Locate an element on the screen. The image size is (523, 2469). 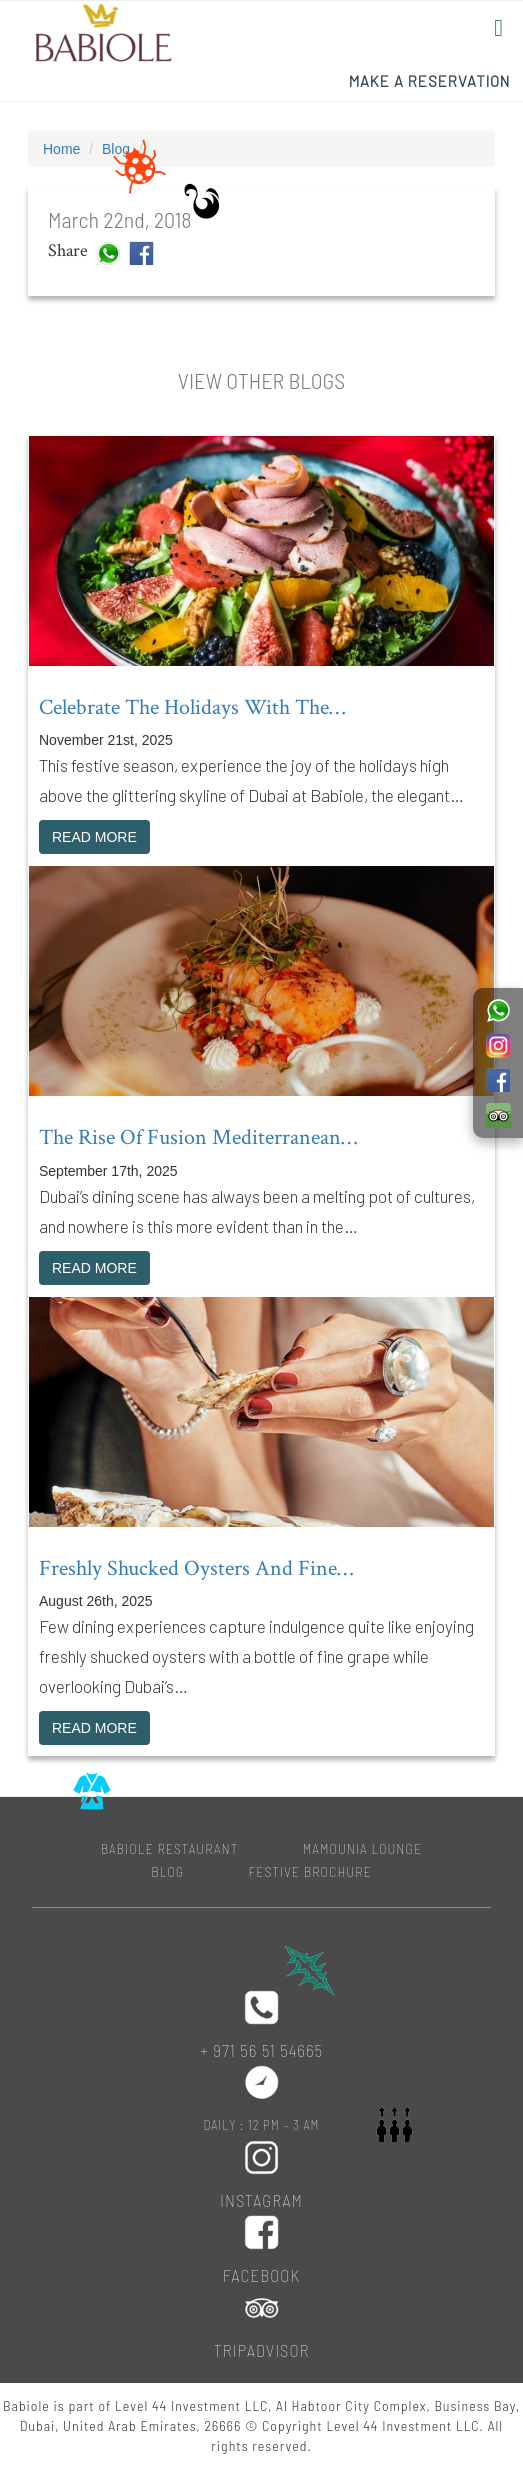
indicates a fire or flame effect in a game is located at coordinates (202, 201).